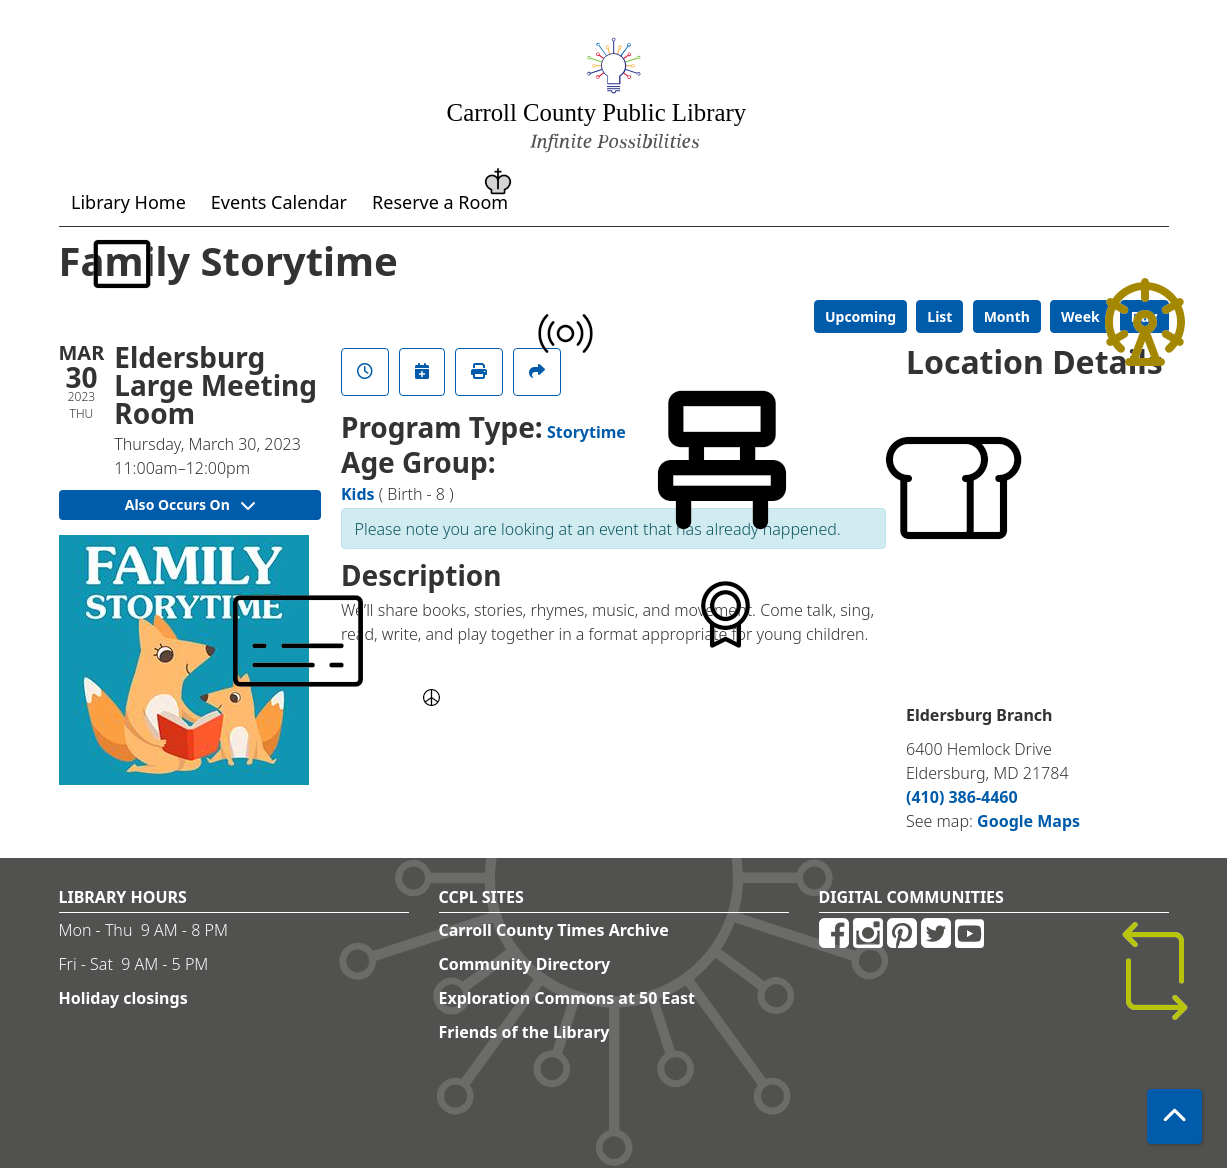 The height and width of the screenshot is (1169, 1227). Describe the element at coordinates (725, 614) in the screenshot. I see `view achievements or awards` at that location.